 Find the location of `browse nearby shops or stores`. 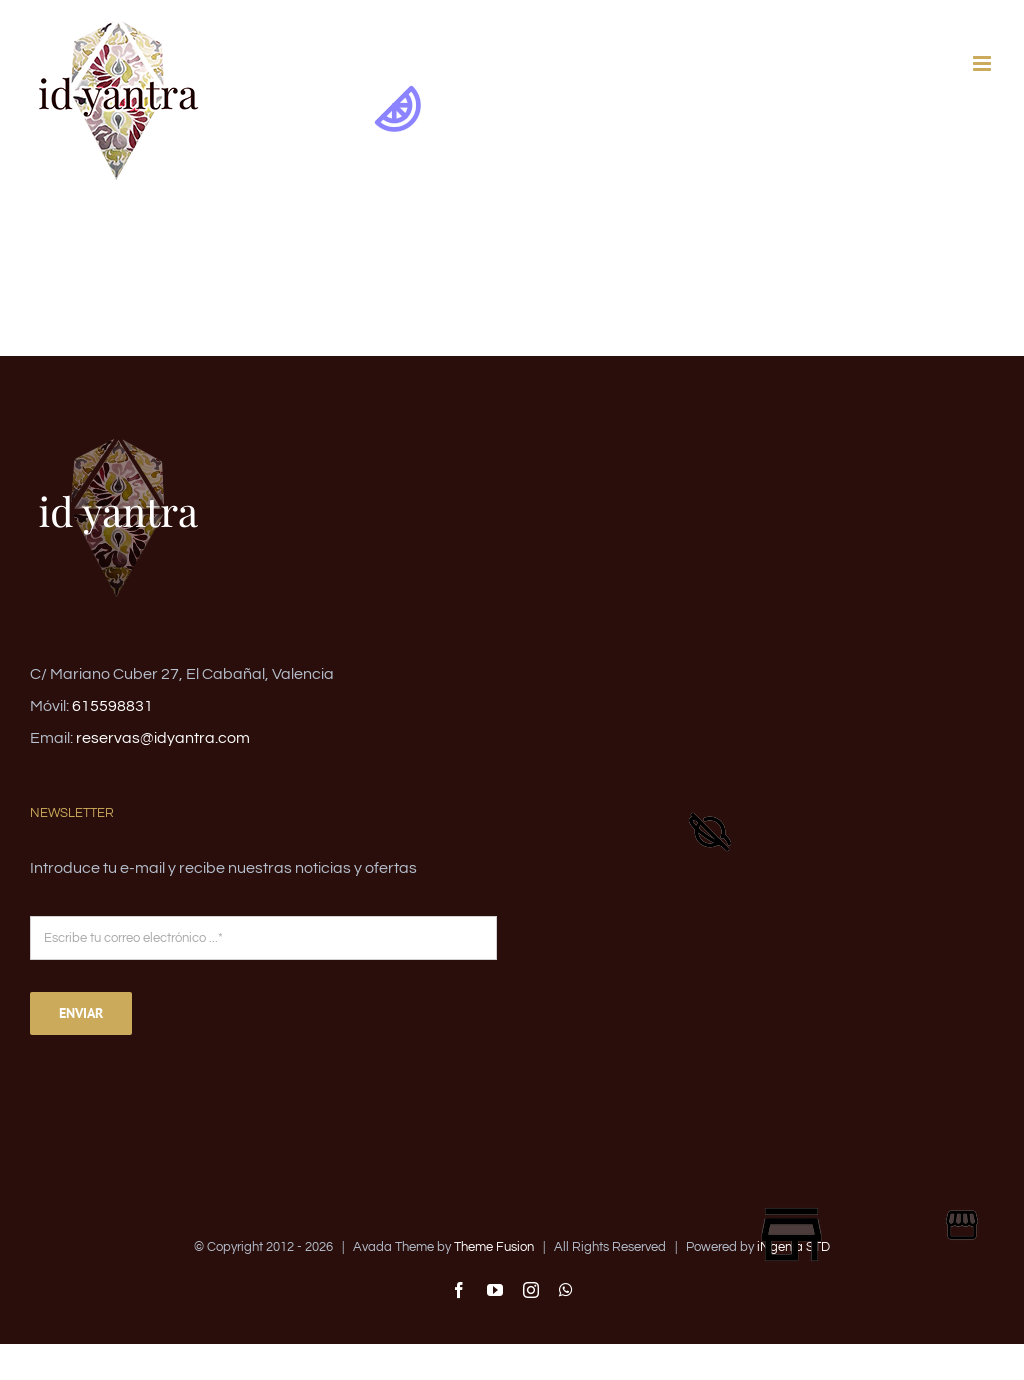

browse nearby shops or stores is located at coordinates (962, 1225).